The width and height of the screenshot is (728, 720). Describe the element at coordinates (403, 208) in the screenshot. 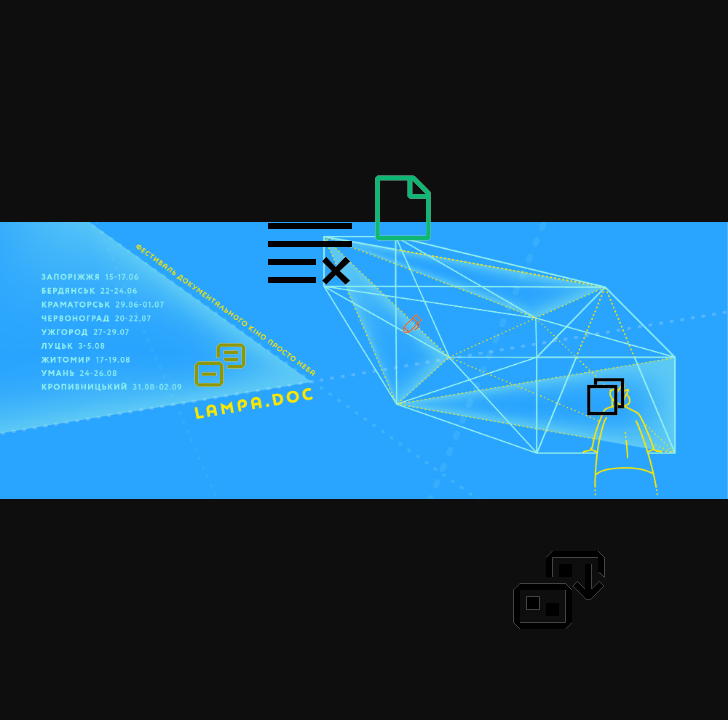

I see `create a new file` at that location.